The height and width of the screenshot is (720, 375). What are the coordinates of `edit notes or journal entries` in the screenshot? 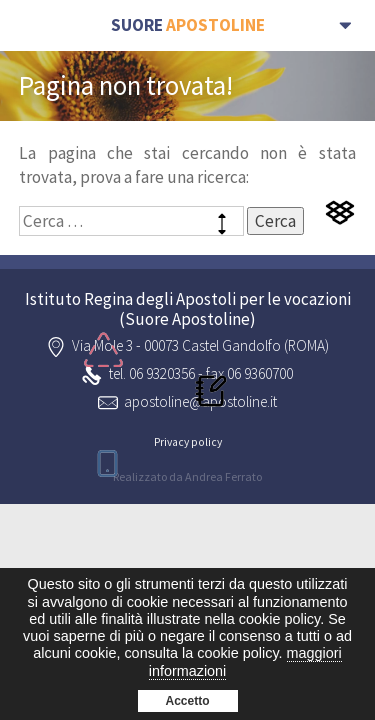 It's located at (211, 391).